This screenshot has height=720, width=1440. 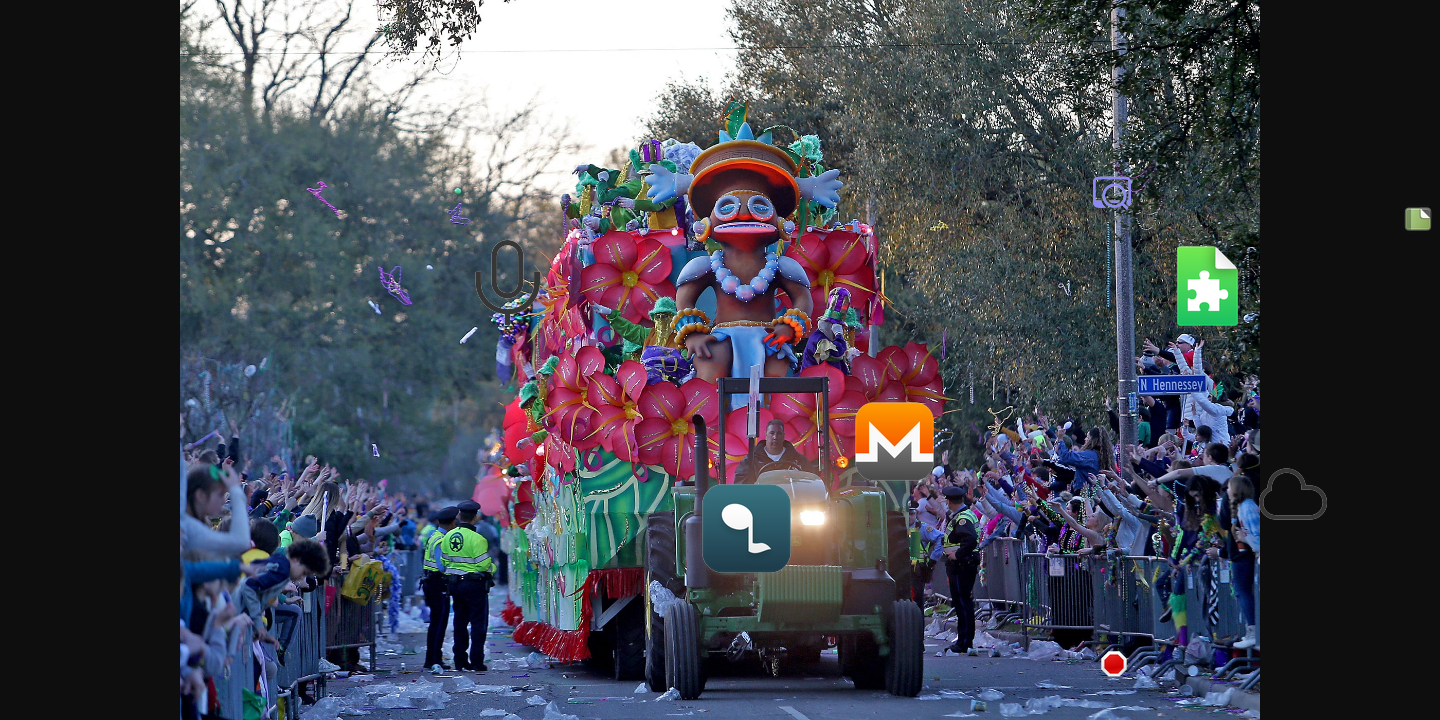 I want to click on stop a running process or task, so click(x=1114, y=664).